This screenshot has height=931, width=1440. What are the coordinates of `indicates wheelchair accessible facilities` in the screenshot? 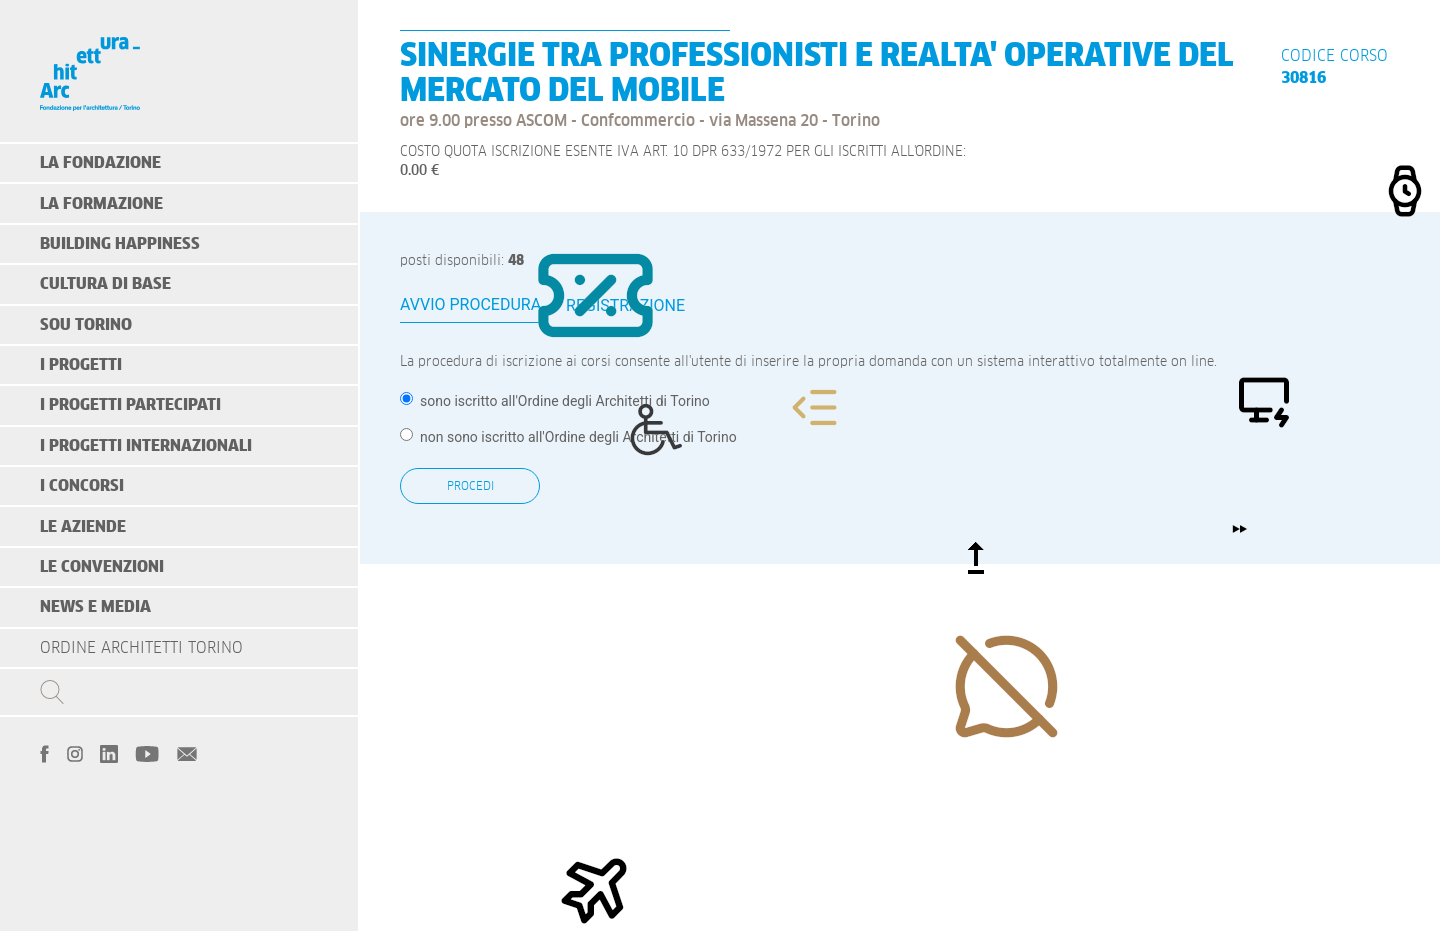 It's located at (651, 430).